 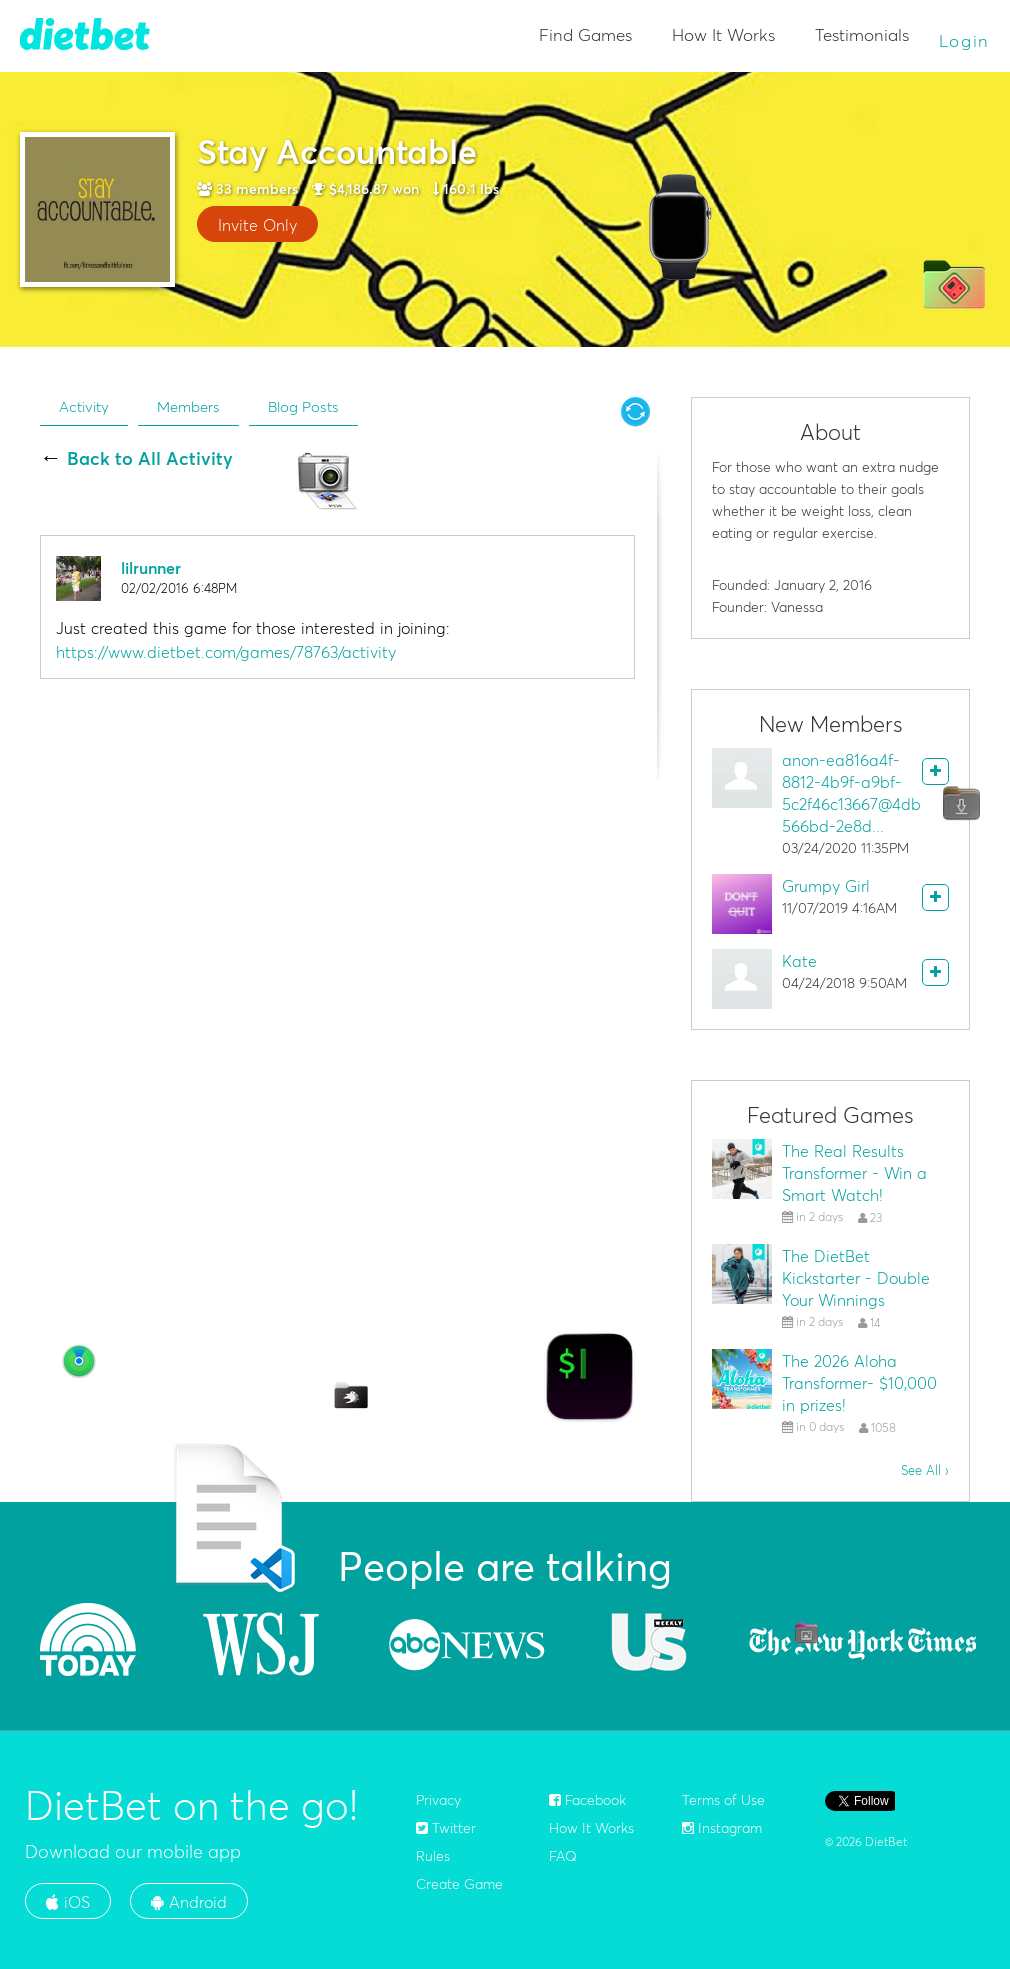 What do you see at coordinates (679, 227) in the screenshot?
I see `apple watch series 8 device icon` at bounding box center [679, 227].